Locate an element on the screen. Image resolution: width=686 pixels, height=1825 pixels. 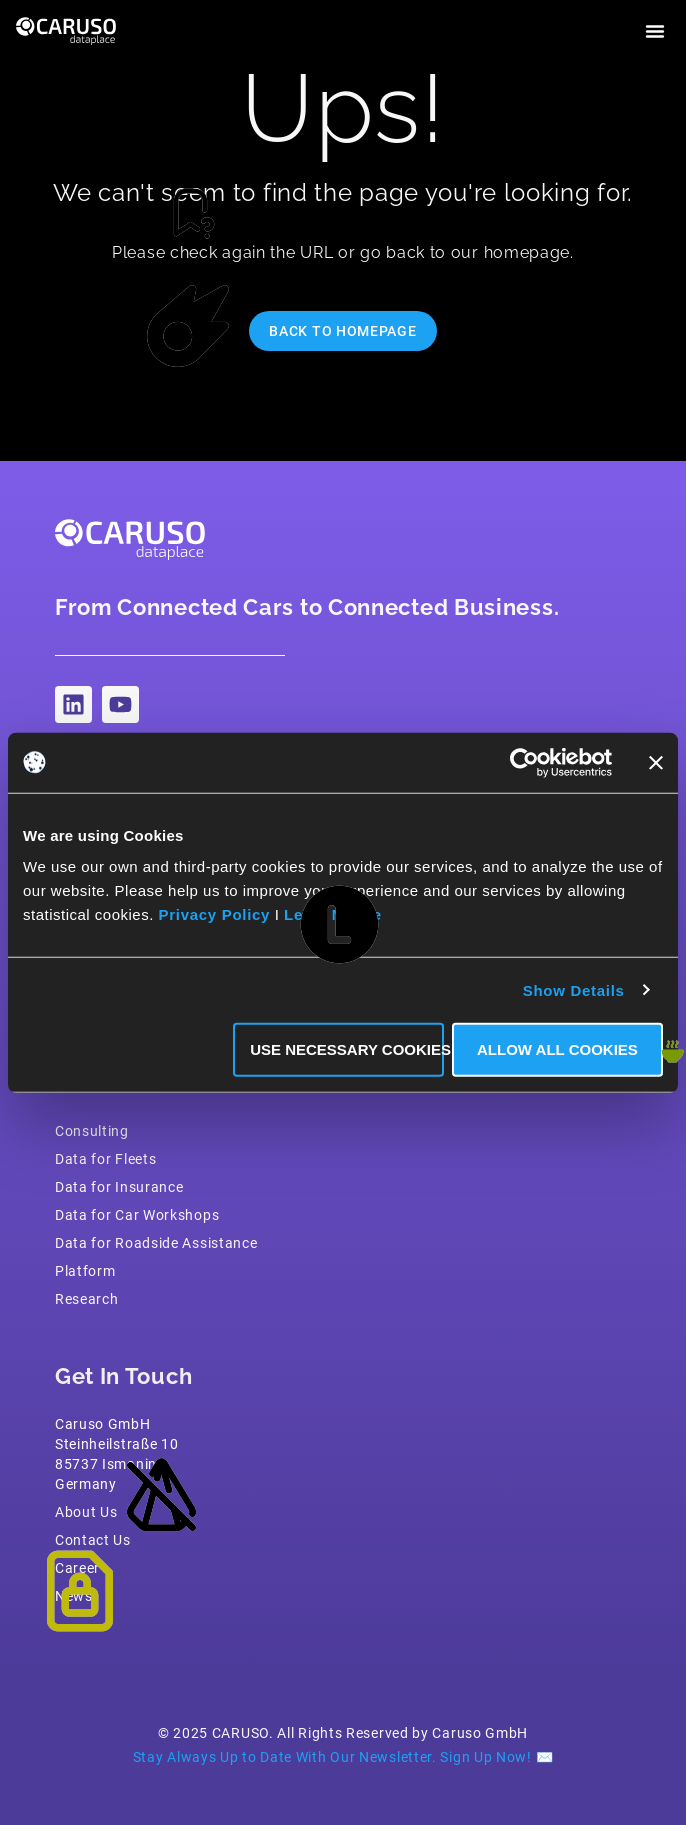
disable 3D object rendering is located at coordinates (161, 1496).